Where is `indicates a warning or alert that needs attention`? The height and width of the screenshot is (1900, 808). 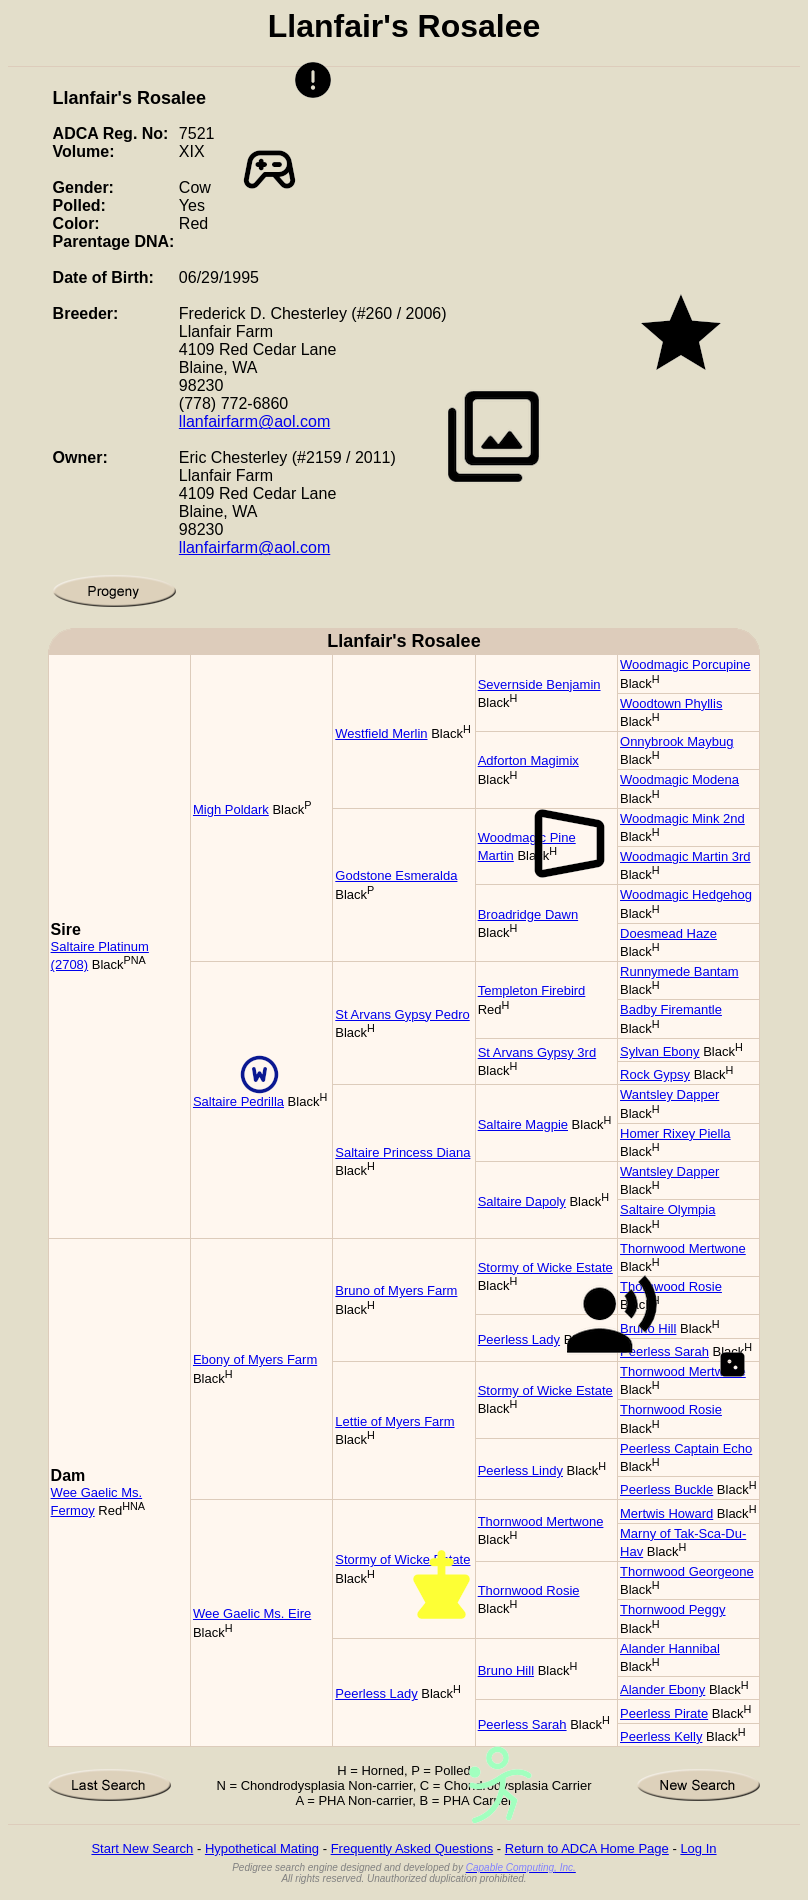
indicates a warning or alert that needs attention is located at coordinates (313, 80).